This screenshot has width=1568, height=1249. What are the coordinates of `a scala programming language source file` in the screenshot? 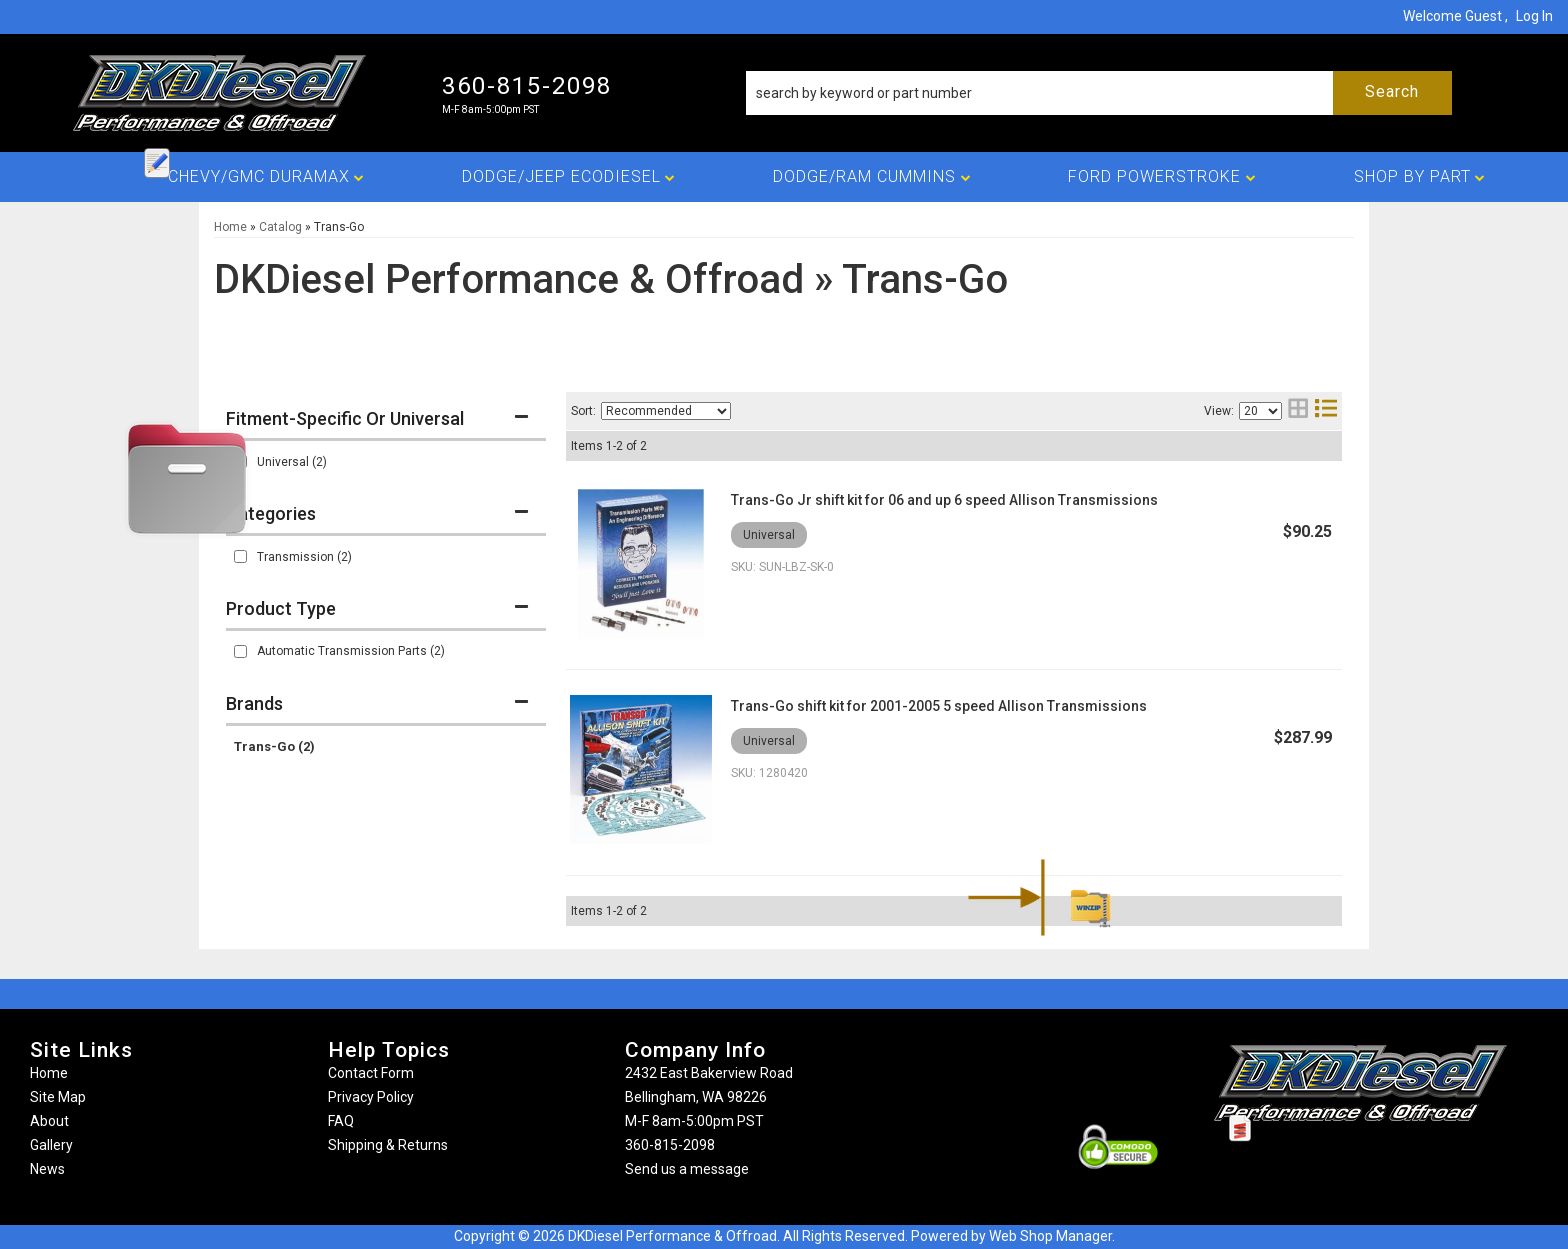 It's located at (1240, 1128).